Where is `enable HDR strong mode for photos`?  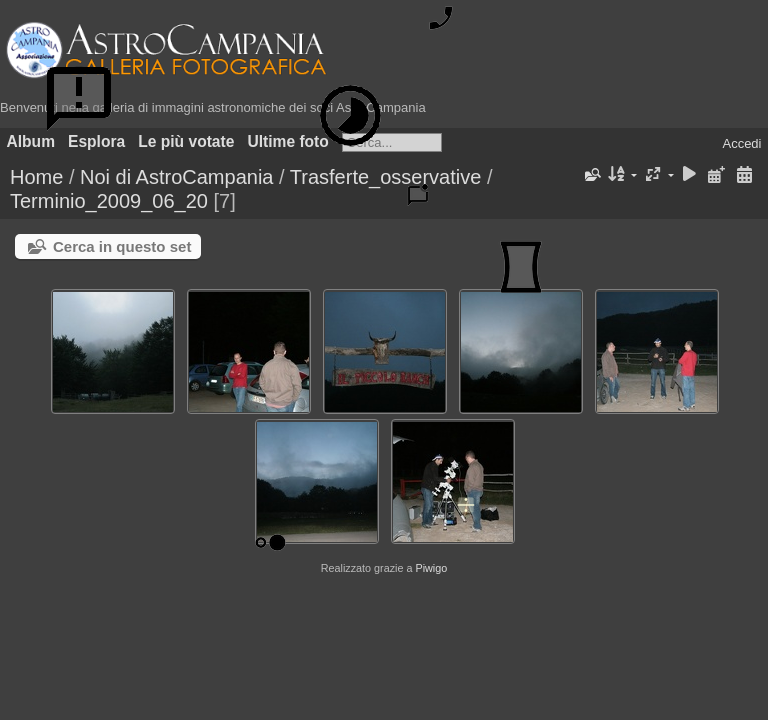 enable HDR strong mode for photos is located at coordinates (270, 542).